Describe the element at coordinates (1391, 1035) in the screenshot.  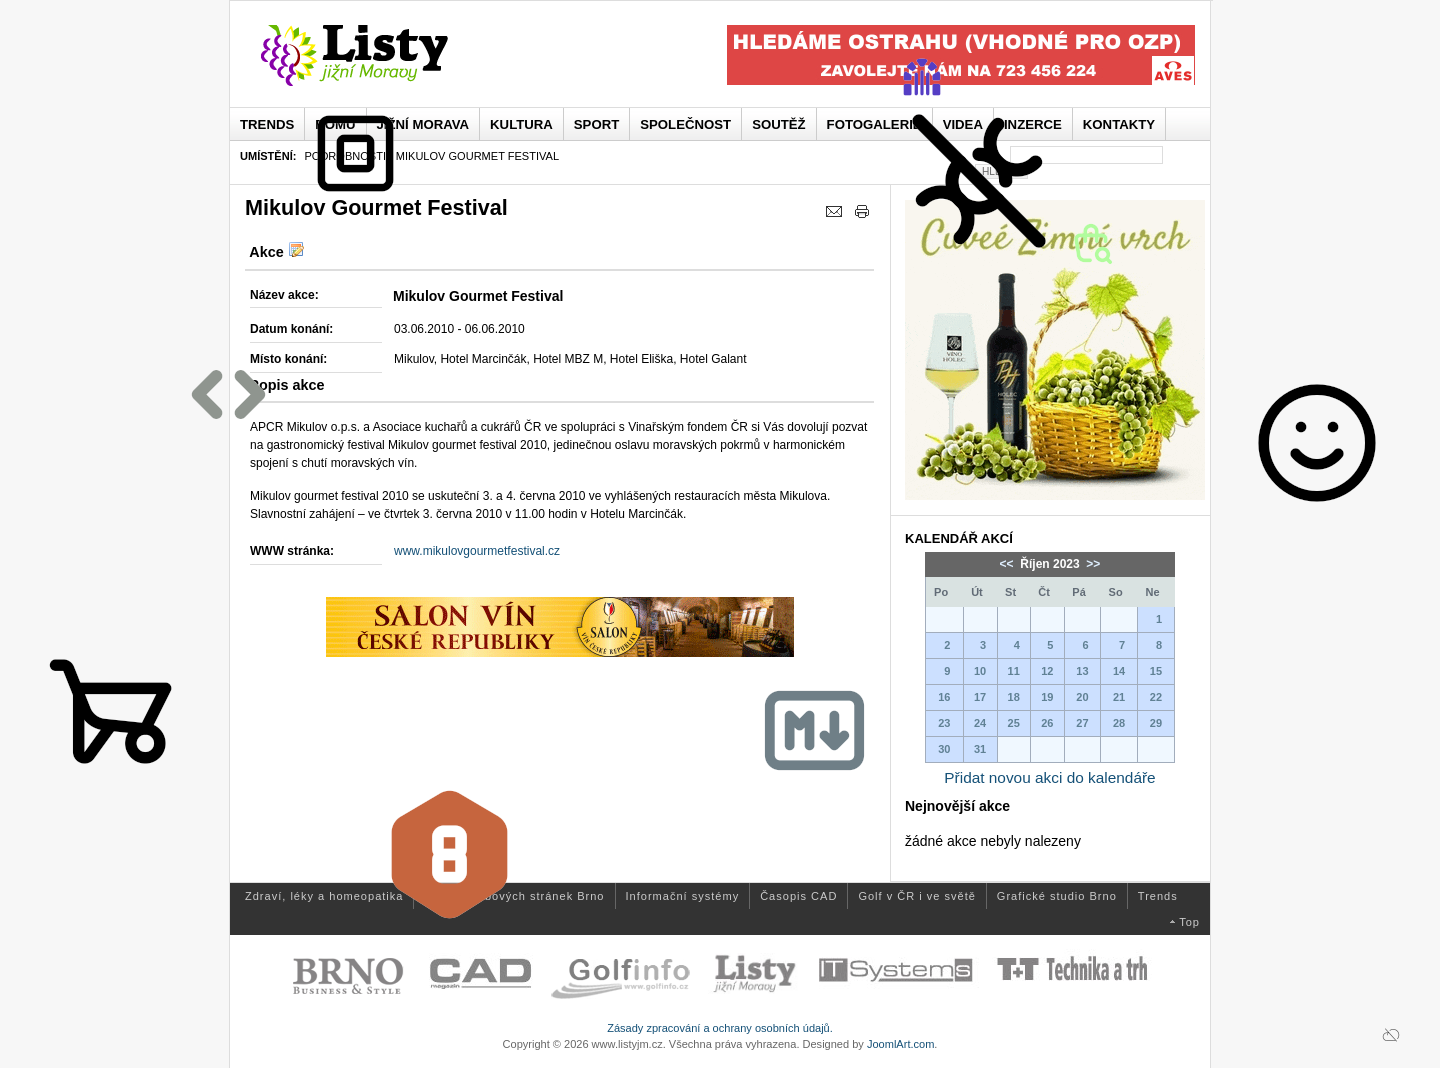
I see `cloud storage unavailable or offline` at that location.